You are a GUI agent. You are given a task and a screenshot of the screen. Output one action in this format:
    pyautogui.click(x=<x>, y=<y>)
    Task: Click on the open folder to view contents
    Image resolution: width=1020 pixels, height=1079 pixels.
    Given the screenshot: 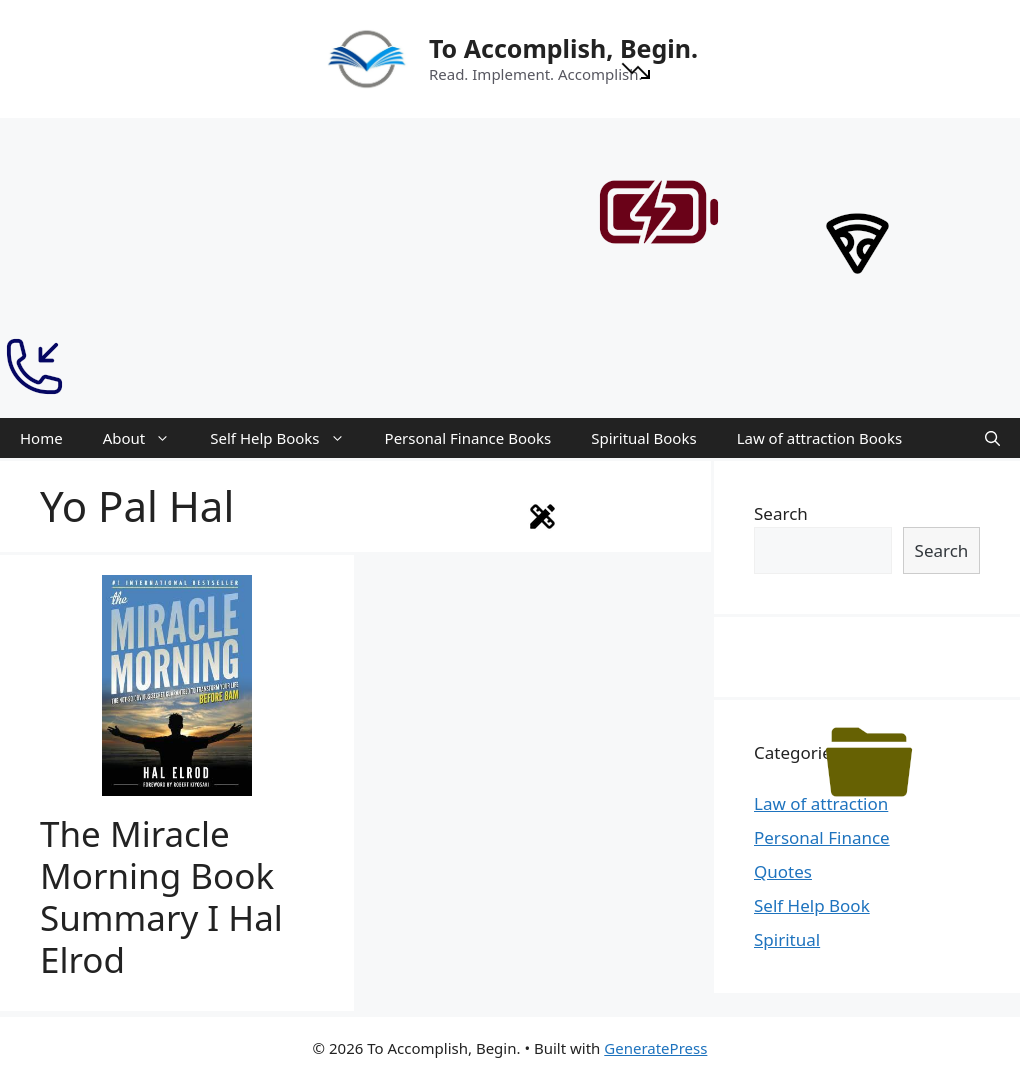 What is the action you would take?
    pyautogui.click(x=869, y=762)
    